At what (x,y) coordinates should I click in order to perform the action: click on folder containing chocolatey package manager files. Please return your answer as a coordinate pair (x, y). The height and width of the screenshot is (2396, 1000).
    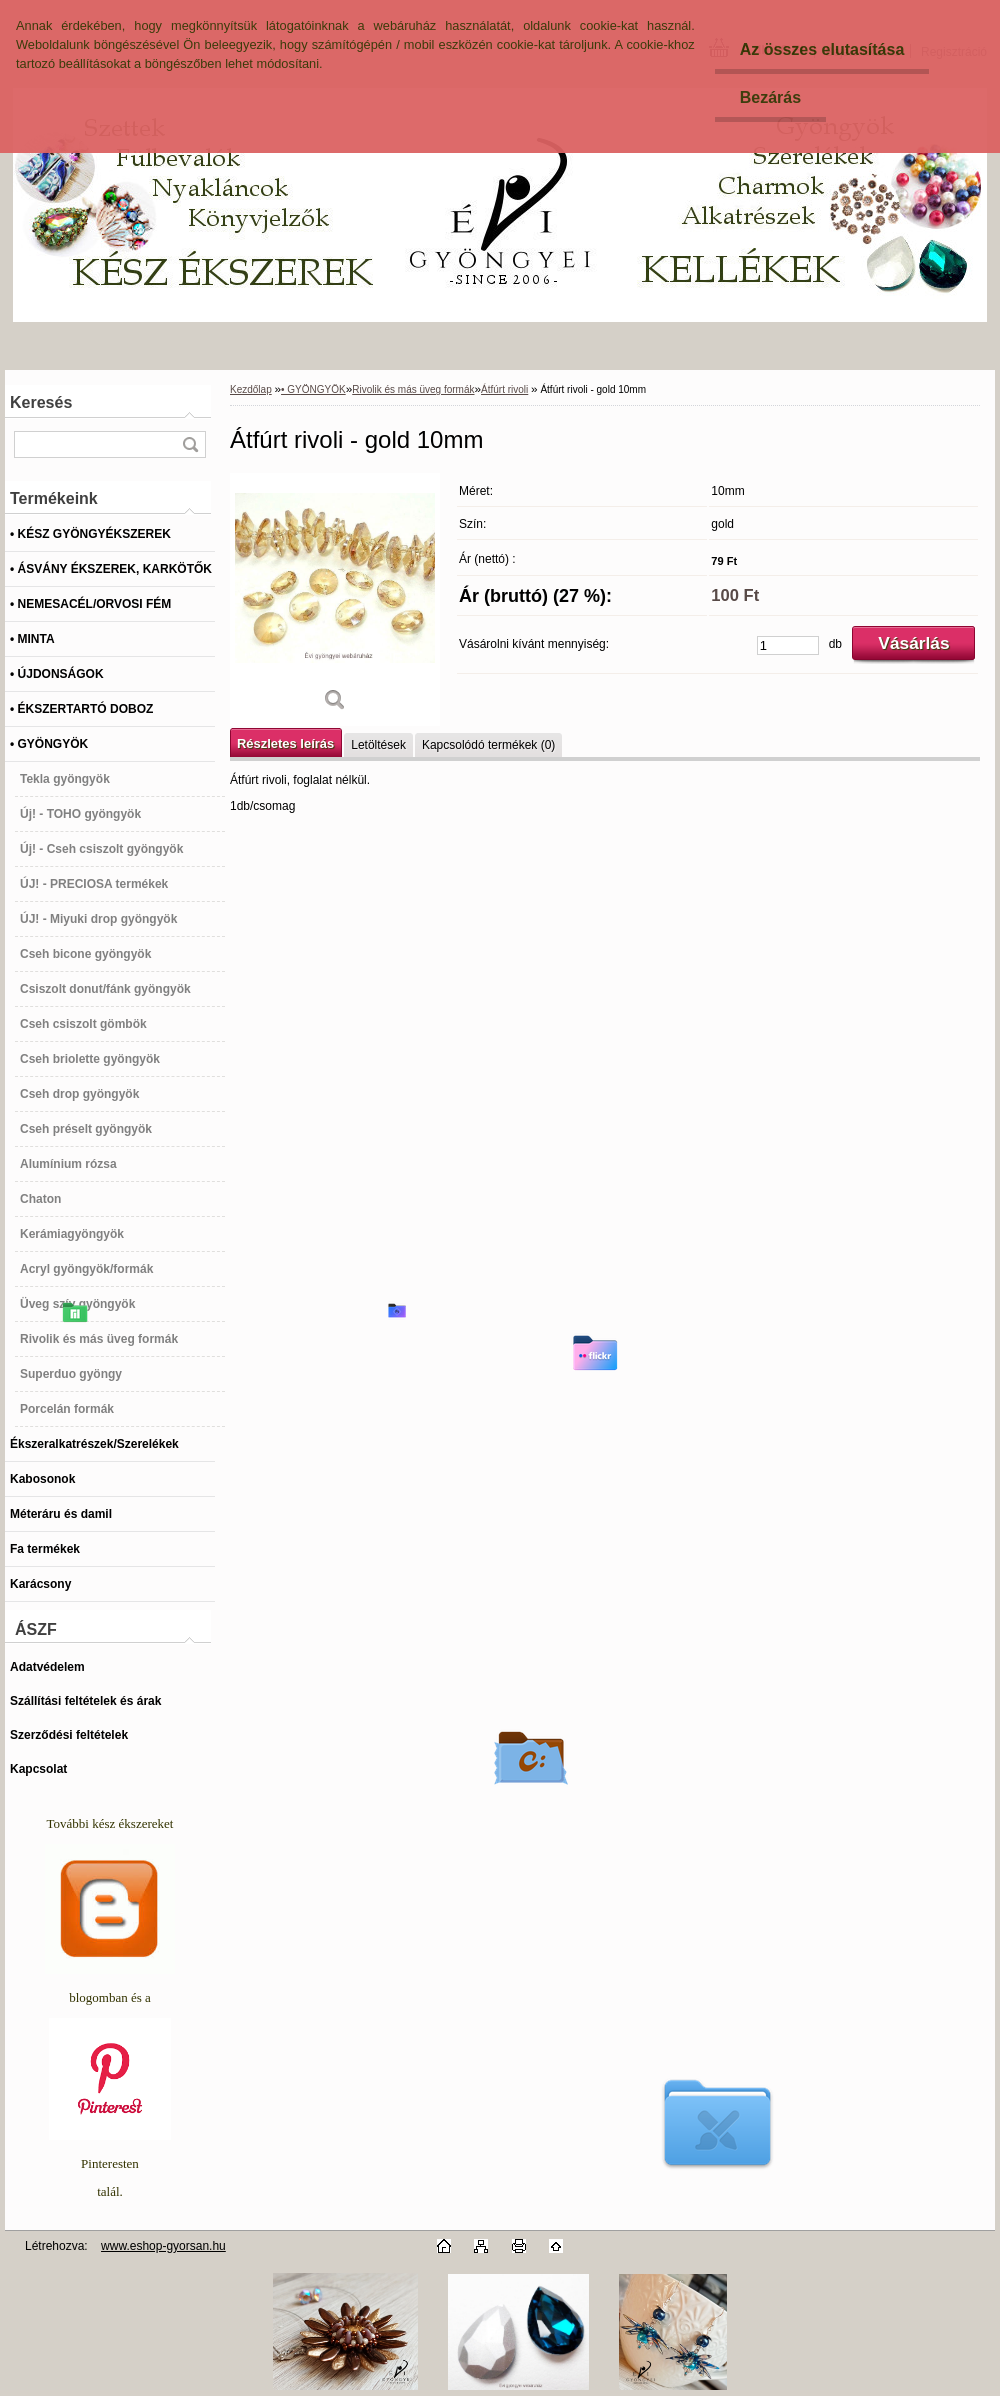
    Looking at the image, I should click on (531, 1759).